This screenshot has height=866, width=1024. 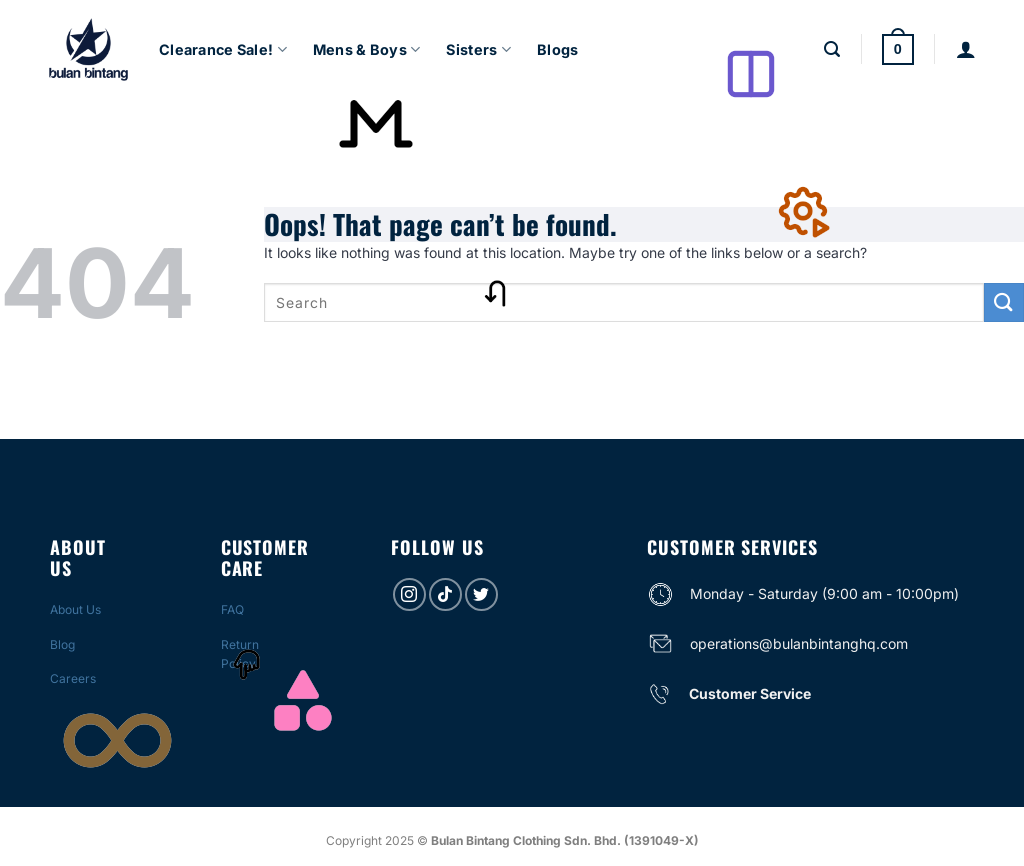 What do you see at coordinates (247, 664) in the screenshot?
I see `scroll down or swipe downward` at bounding box center [247, 664].